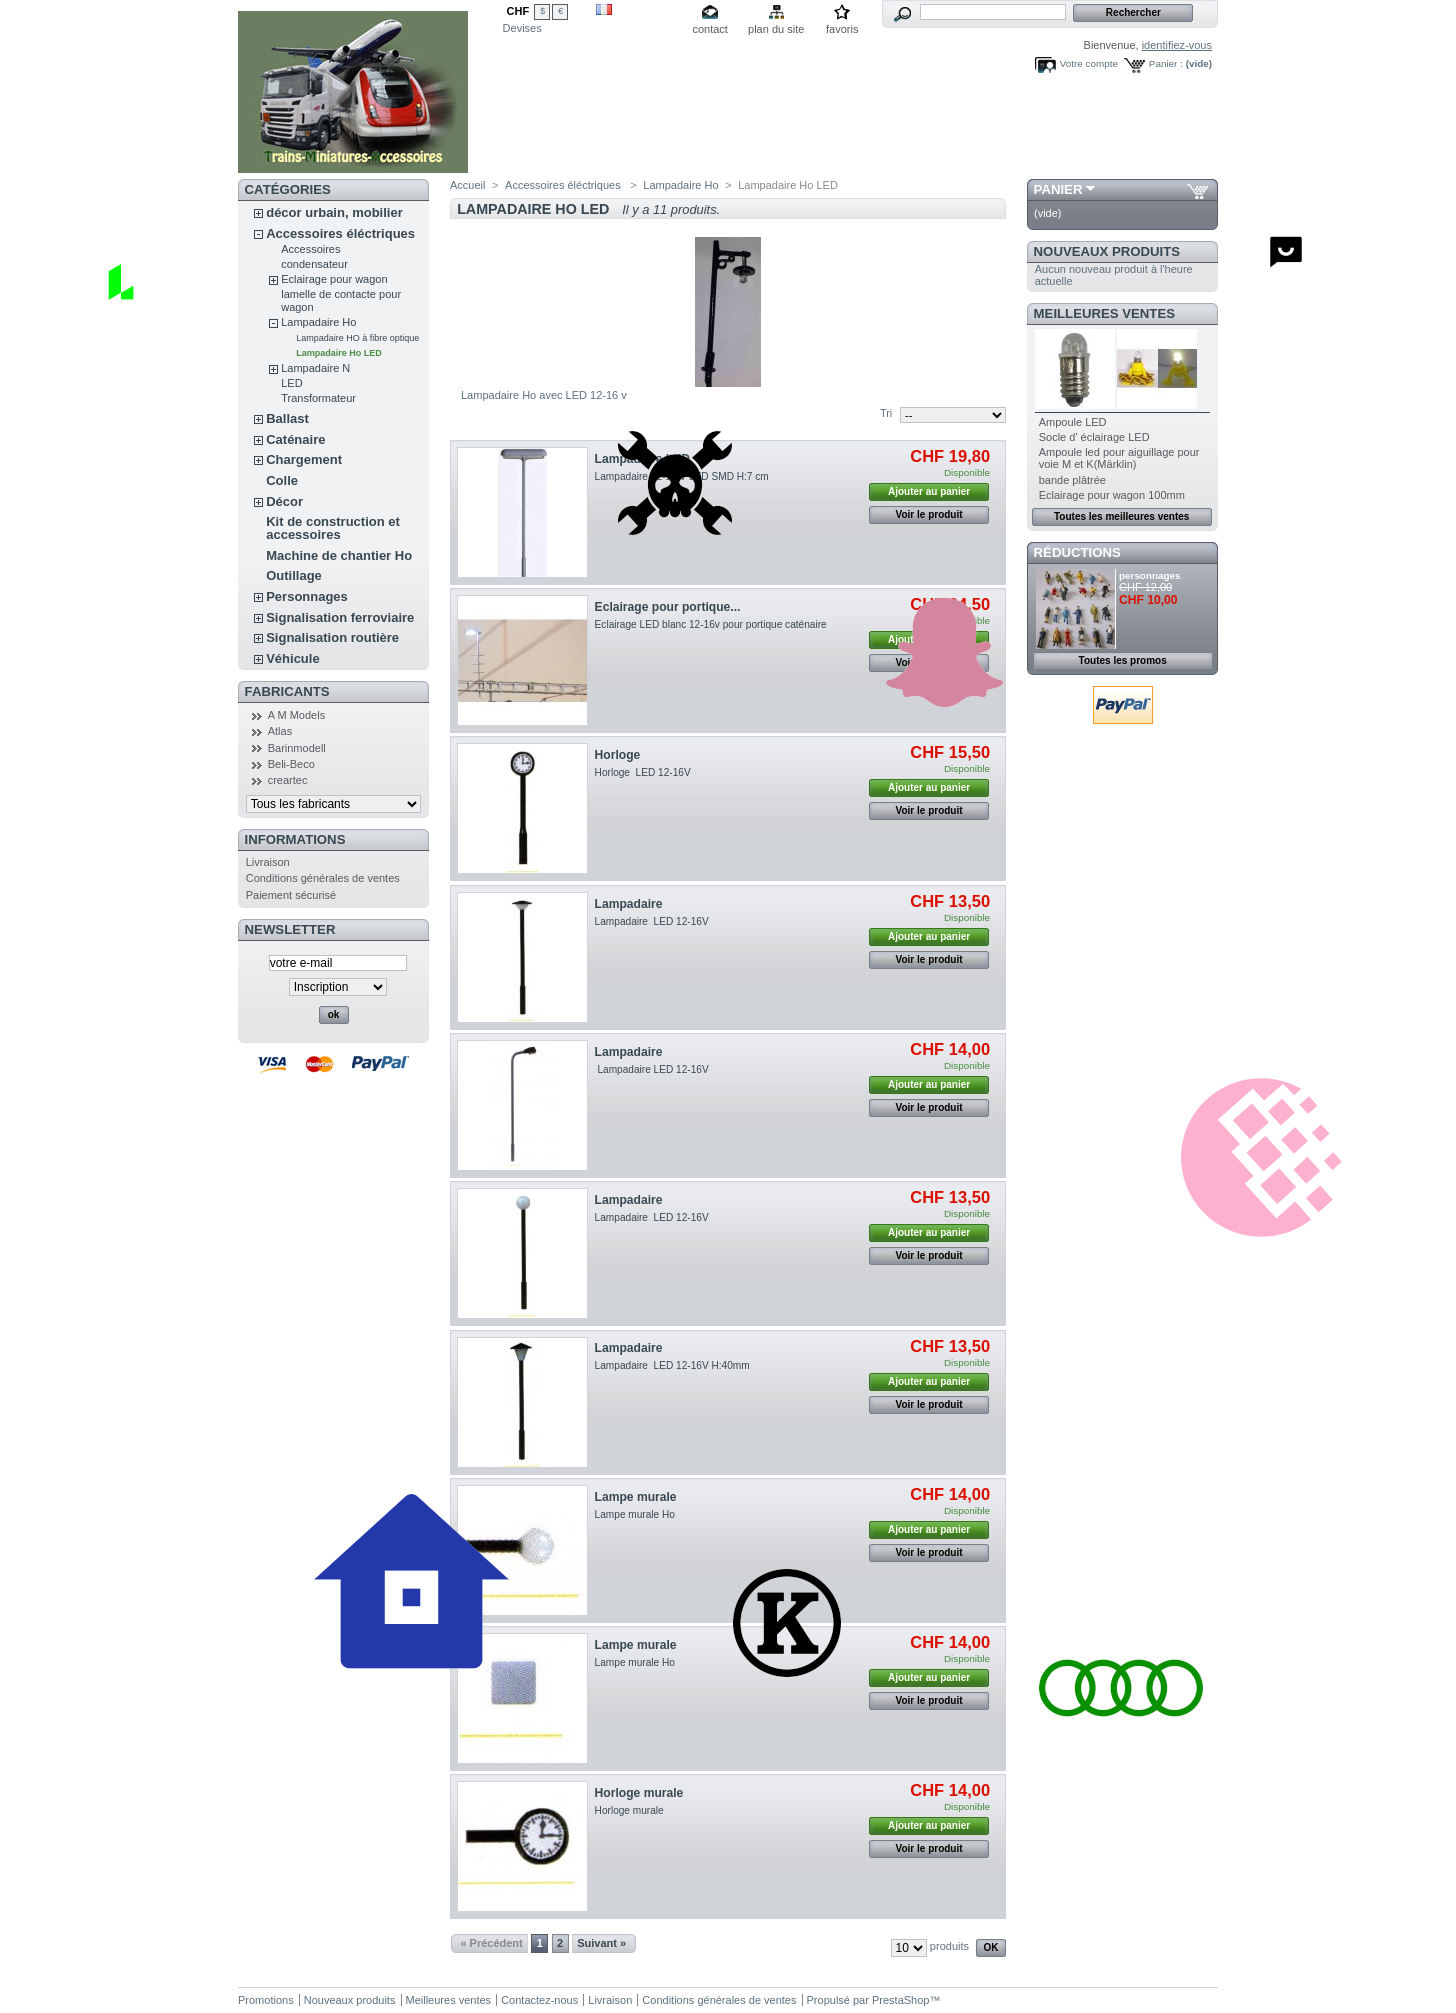  I want to click on lucid software company logo, so click(121, 282).